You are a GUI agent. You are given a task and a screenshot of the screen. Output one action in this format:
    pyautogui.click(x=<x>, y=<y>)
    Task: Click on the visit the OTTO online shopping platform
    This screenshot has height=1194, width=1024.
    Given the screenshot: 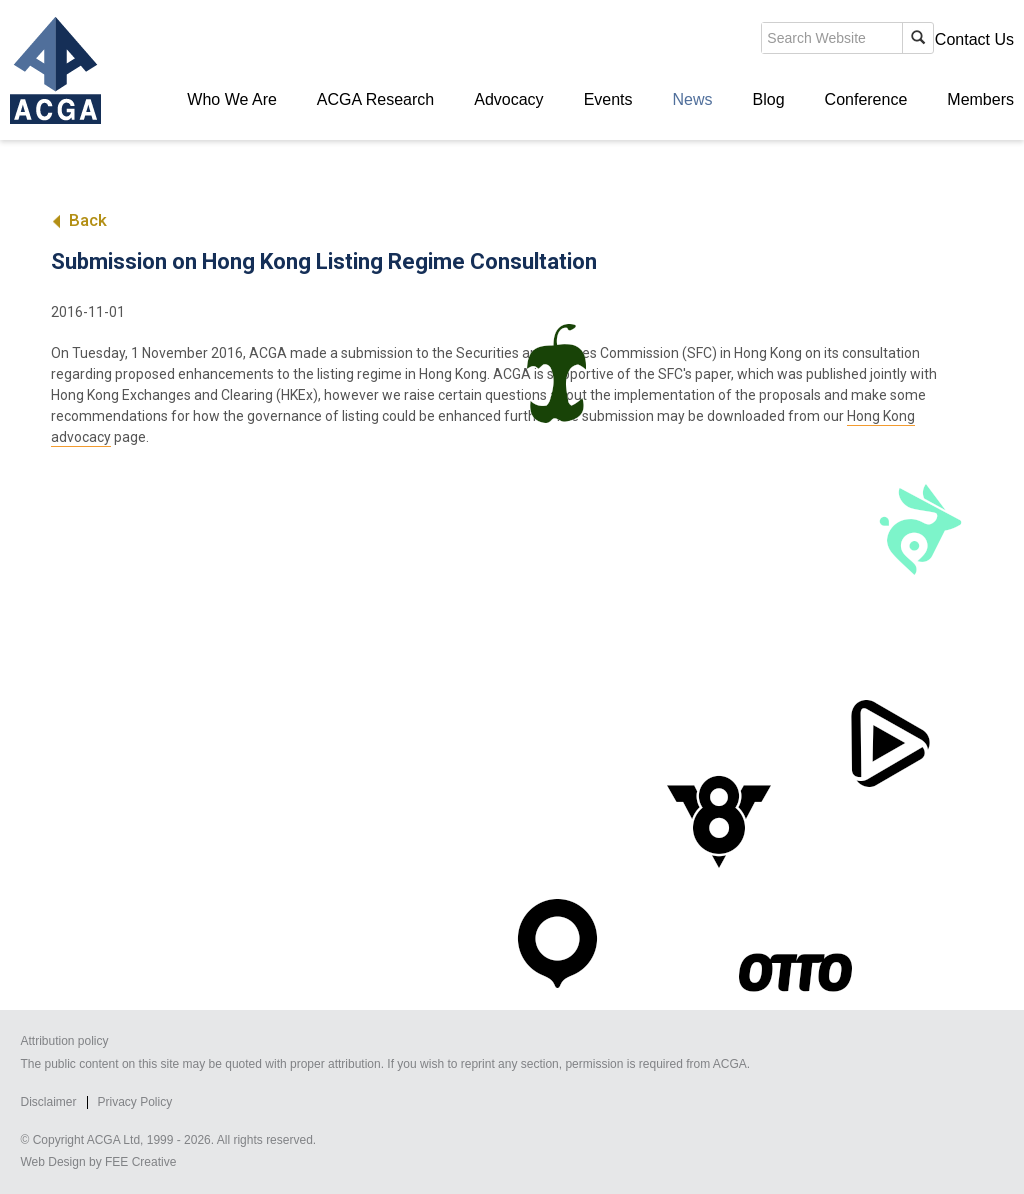 What is the action you would take?
    pyautogui.click(x=795, y=972)
    